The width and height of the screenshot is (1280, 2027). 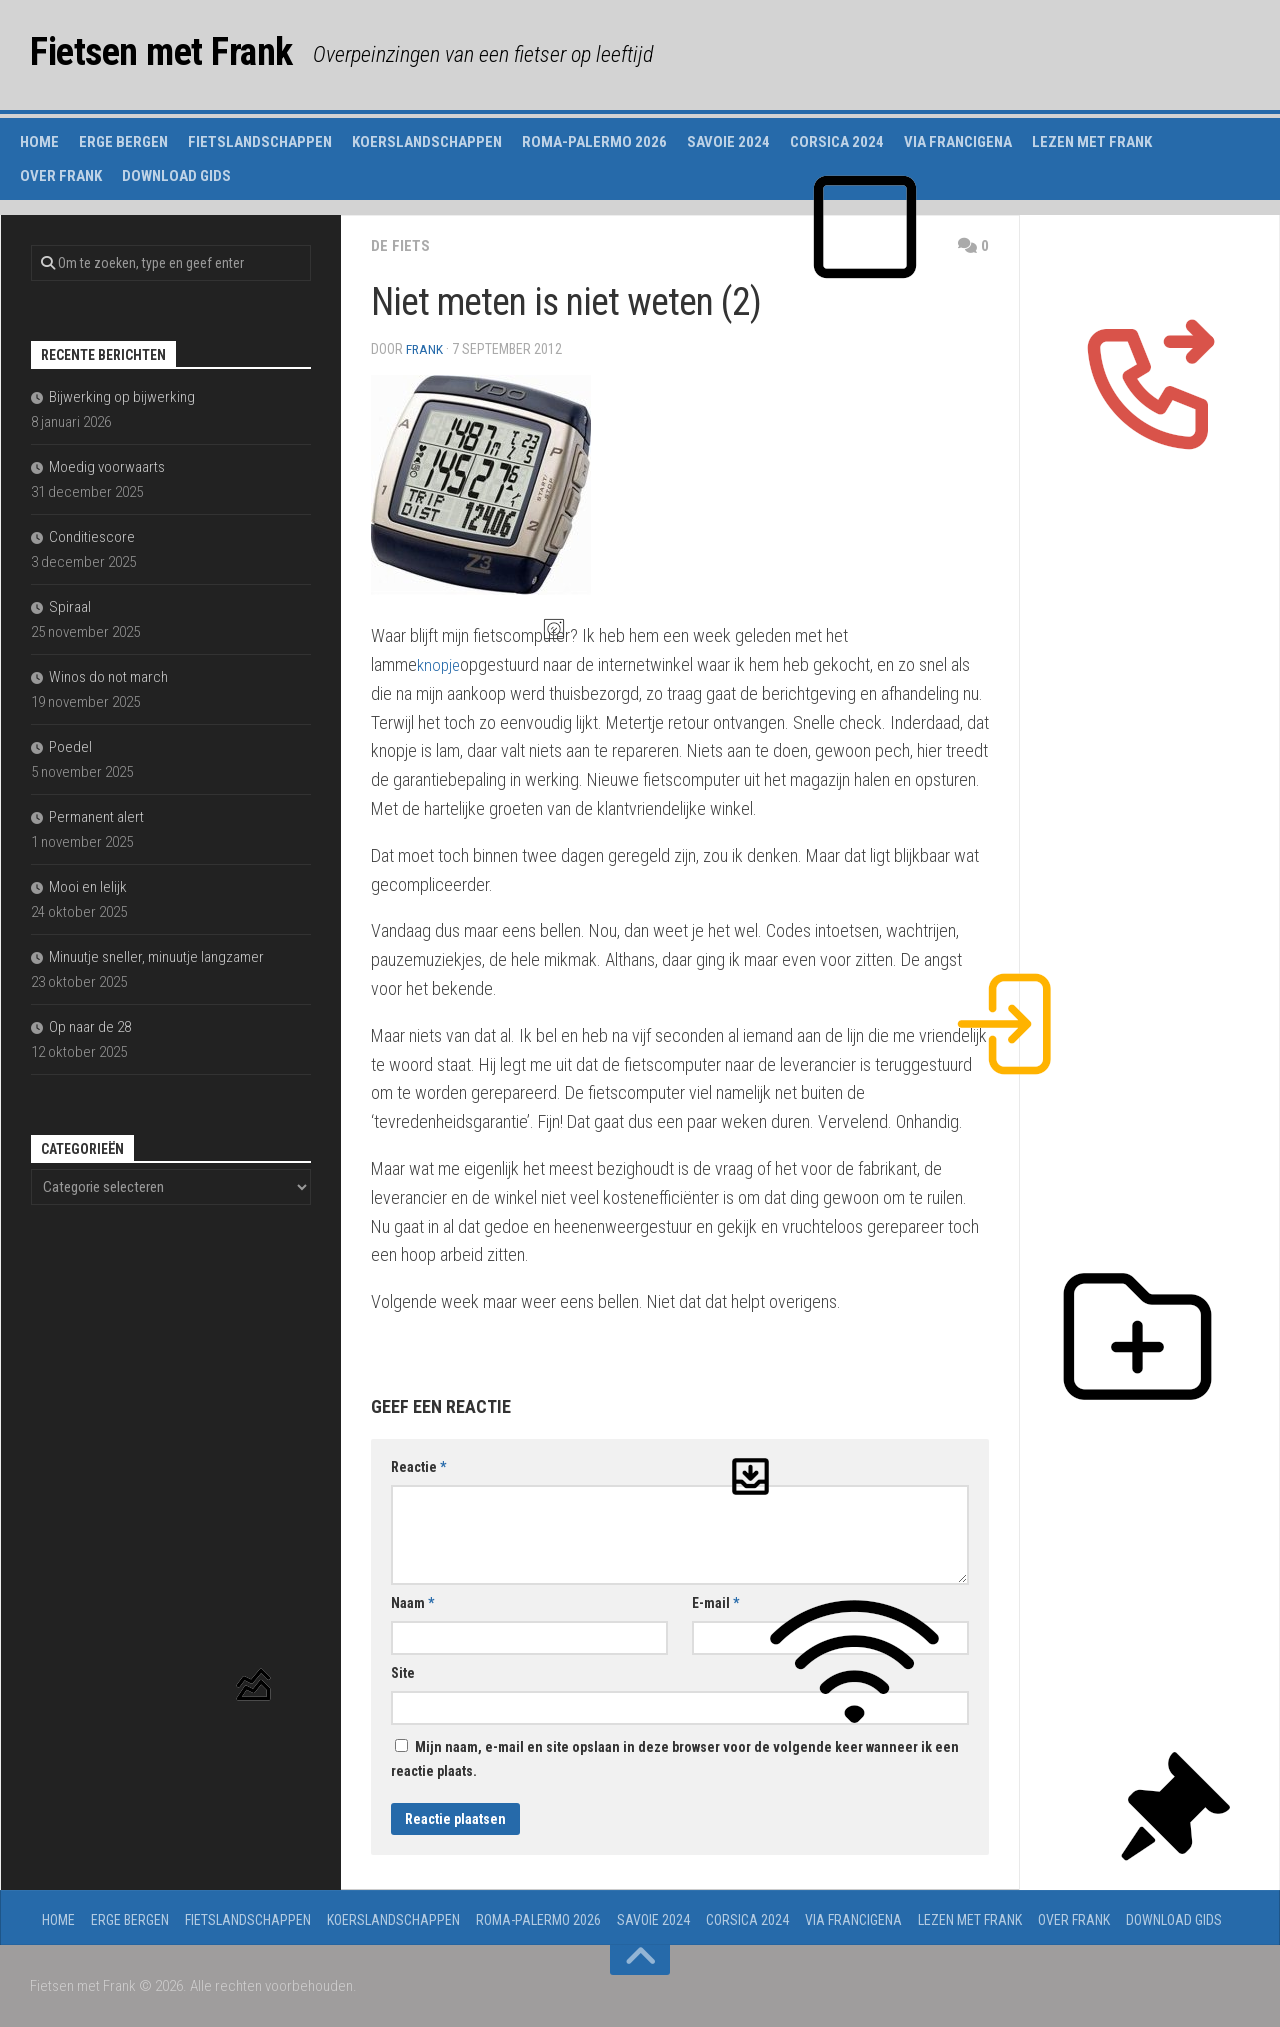 I want to click on perform a division calculation, so click(x=1082, y=1718).